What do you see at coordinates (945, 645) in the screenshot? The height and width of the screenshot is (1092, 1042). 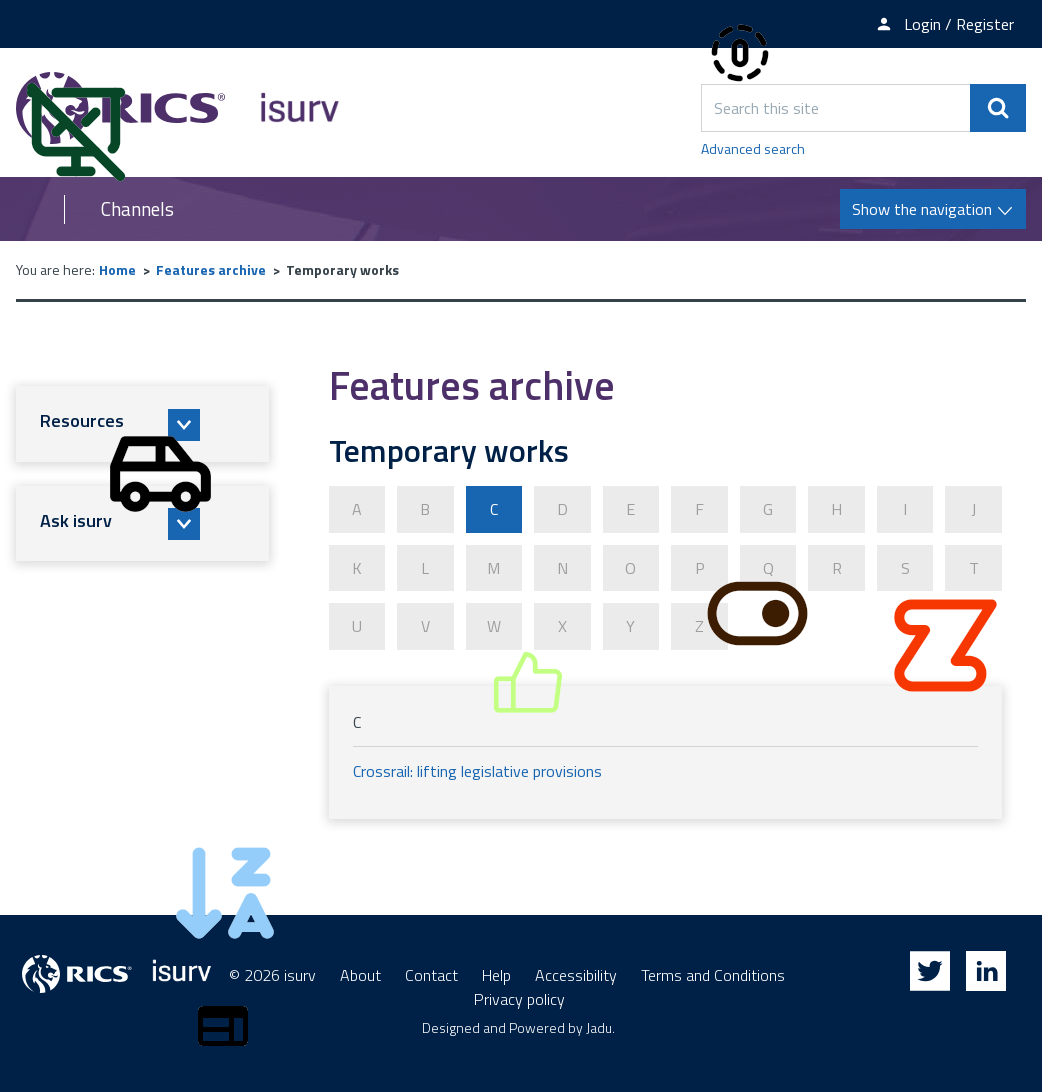 I see `open zwift app` at bounding box center [945, 645].